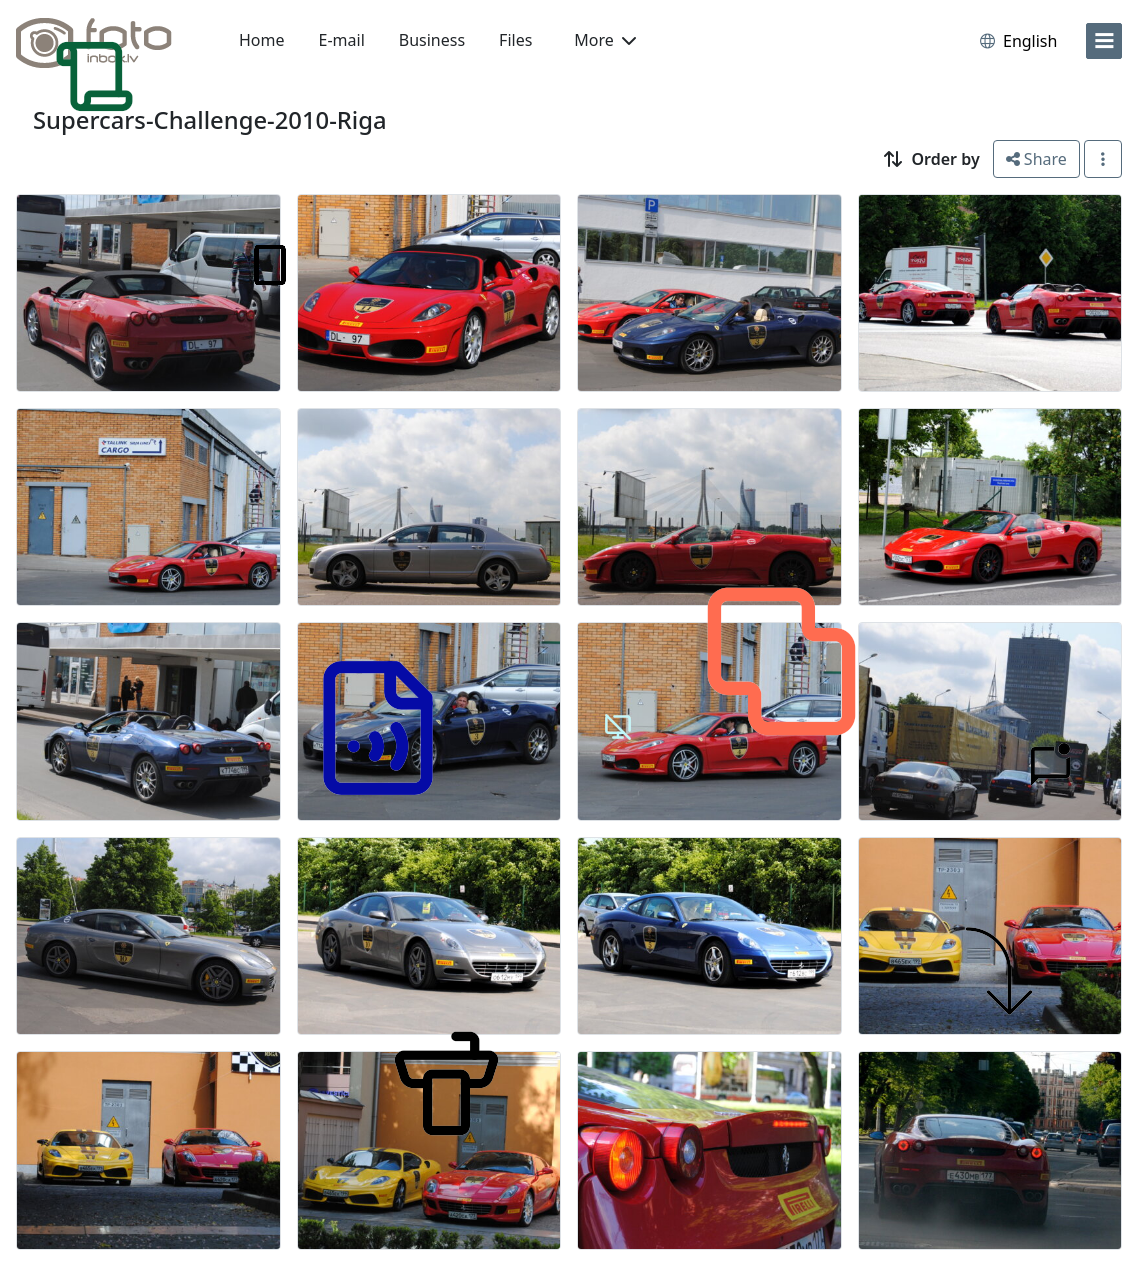 This screenshot has height=1266, width=1138. Describe the element at coordinates (378, 728) in the screenshot. I see `open audio file` at that location.